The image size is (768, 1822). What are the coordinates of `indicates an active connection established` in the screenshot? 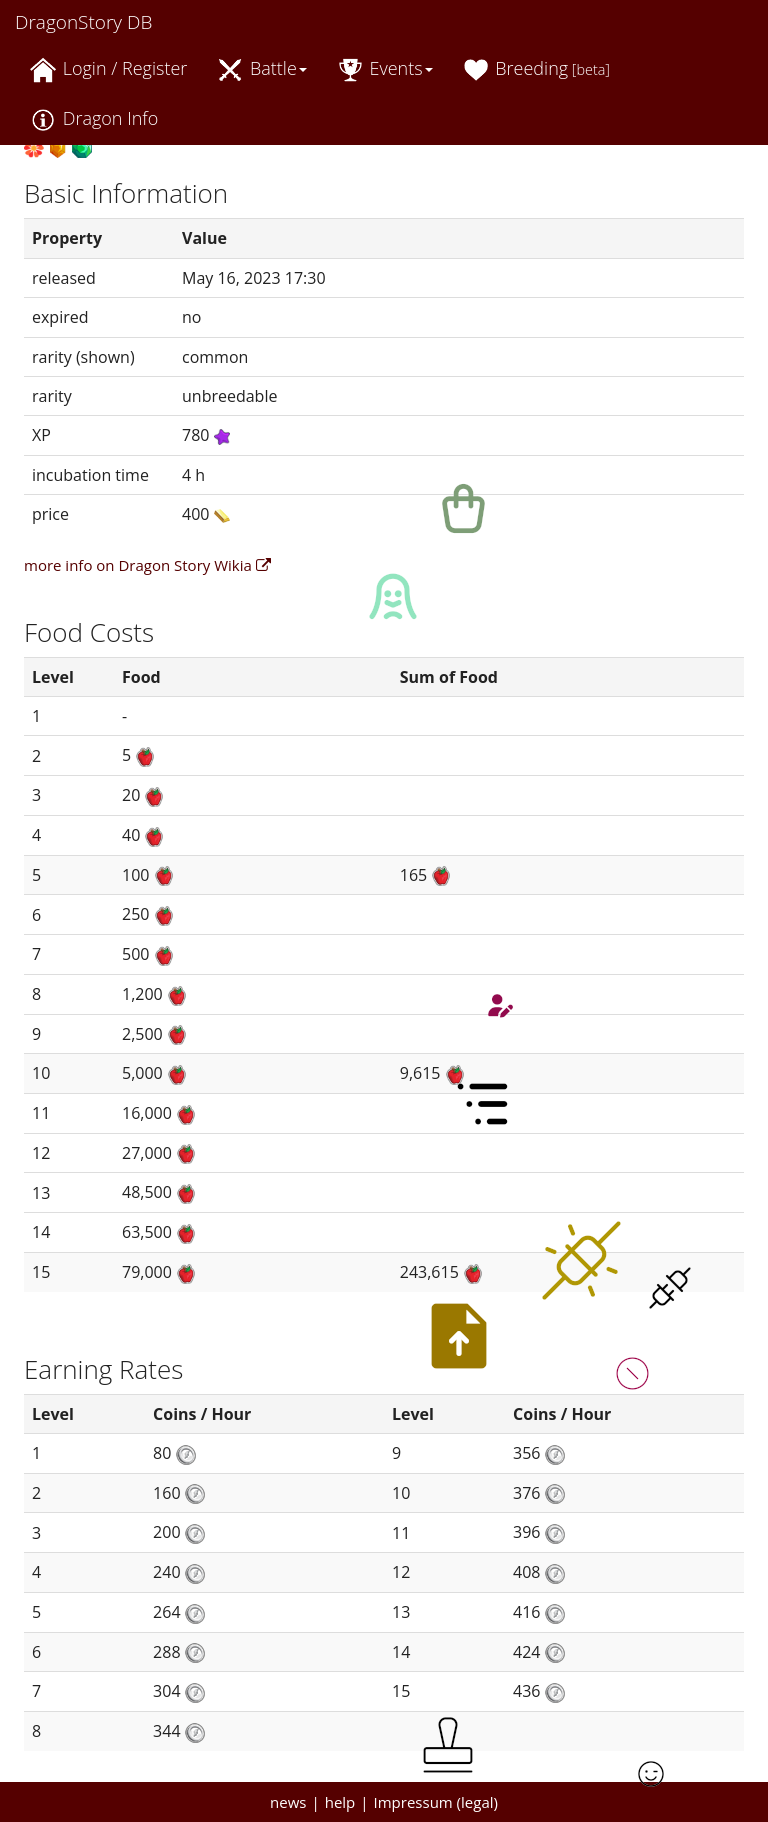 It's located at (581, 1260).